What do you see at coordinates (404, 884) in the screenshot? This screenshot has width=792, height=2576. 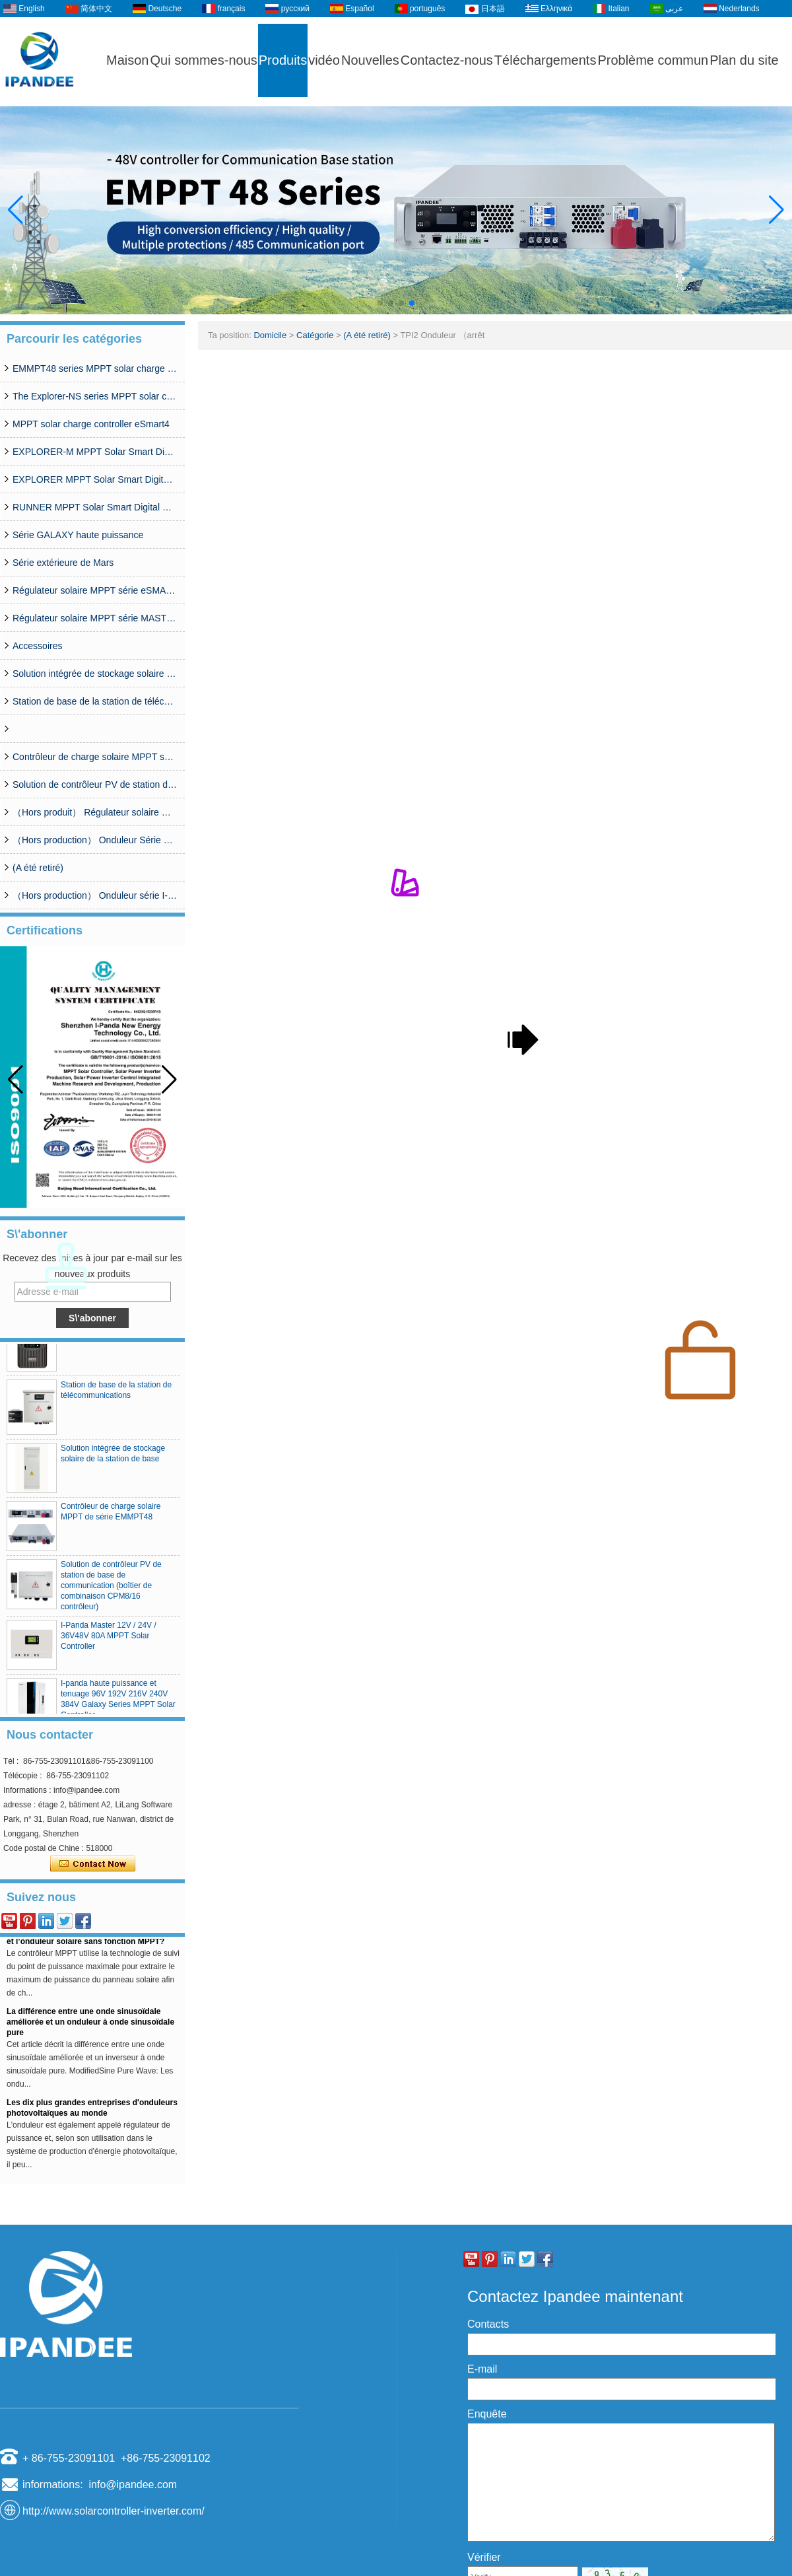 I see `open color palette or theme options` at bounding box center [404, 884].